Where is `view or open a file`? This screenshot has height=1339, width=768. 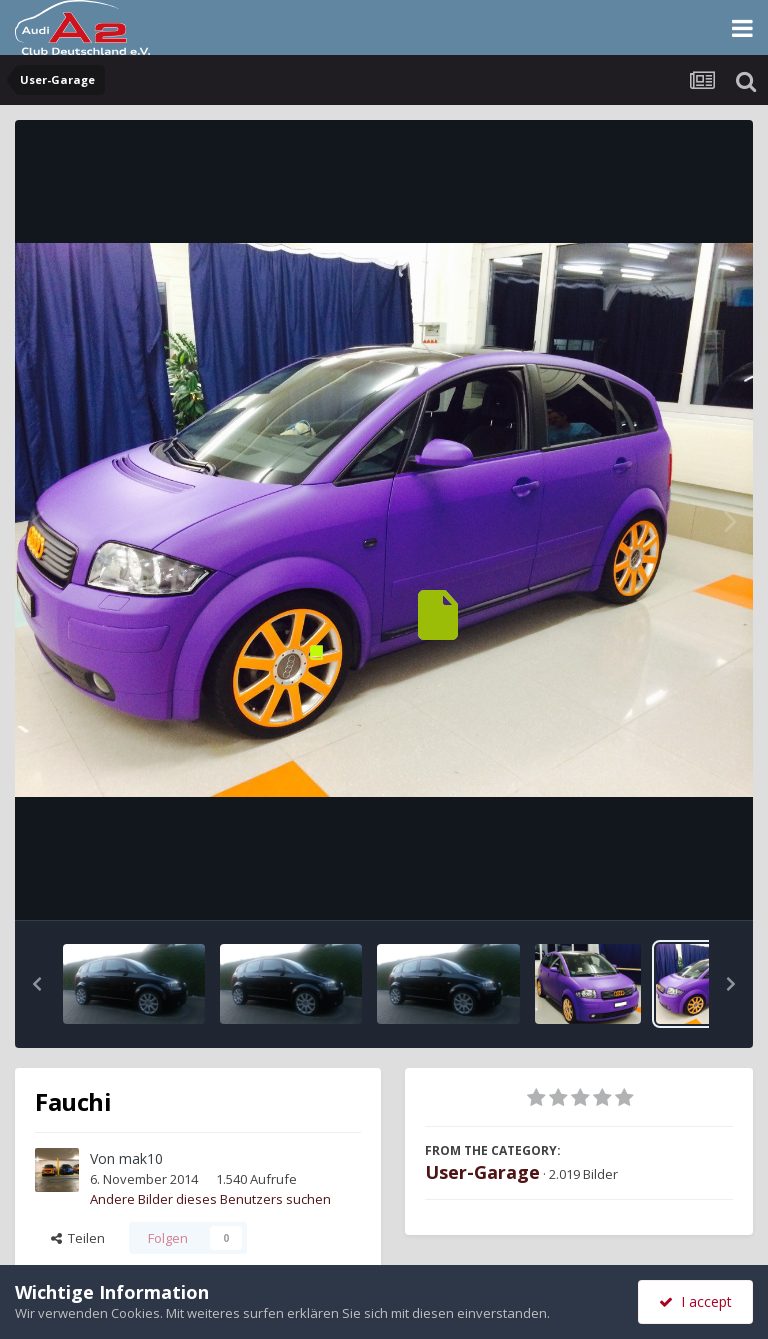
view or open a file is located at coordinates (438, 615).